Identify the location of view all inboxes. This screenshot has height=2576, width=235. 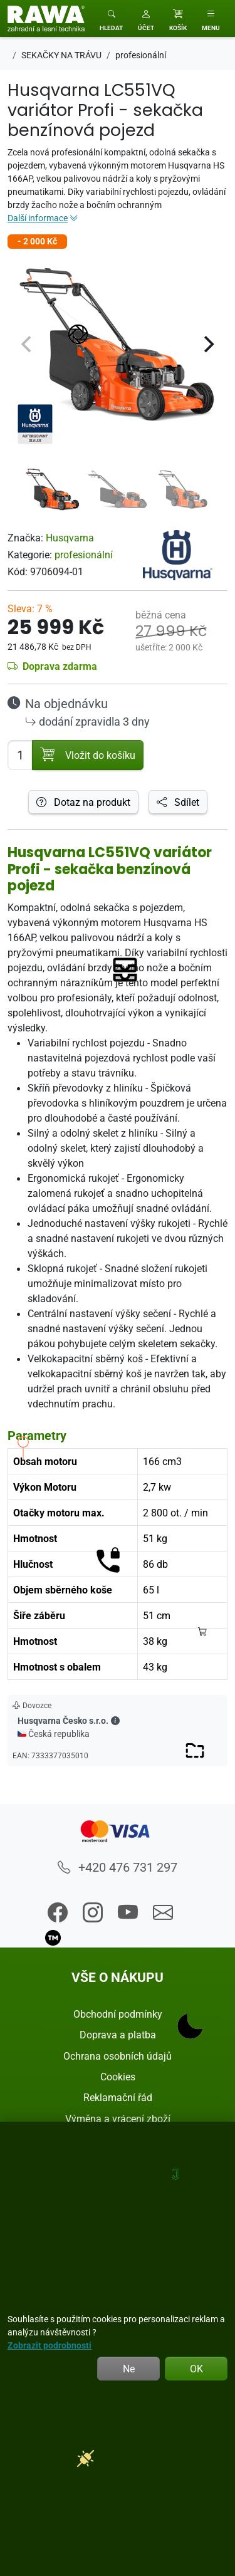
(125, 969).